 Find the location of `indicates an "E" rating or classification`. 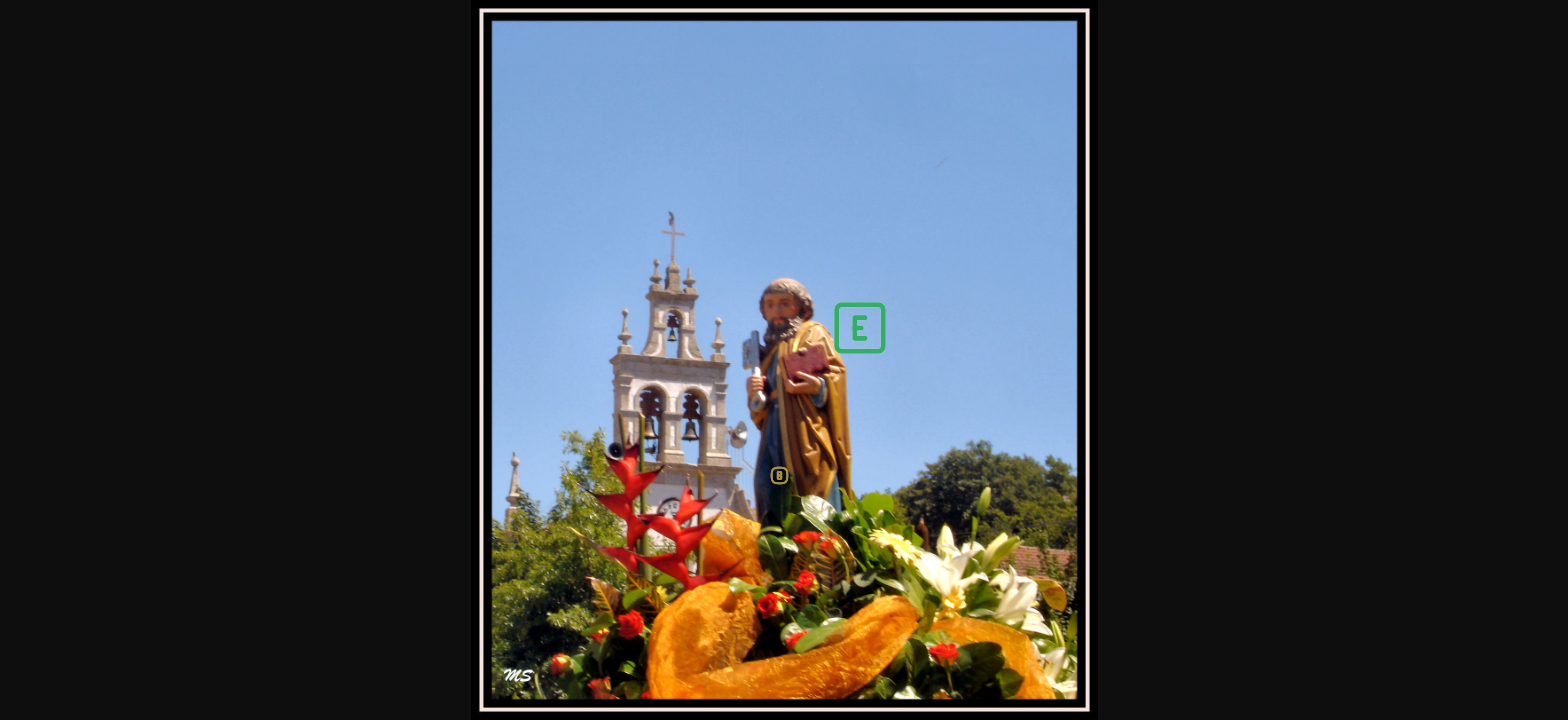

indicates an "E" rating or classification is located at coordinates (860, 328).